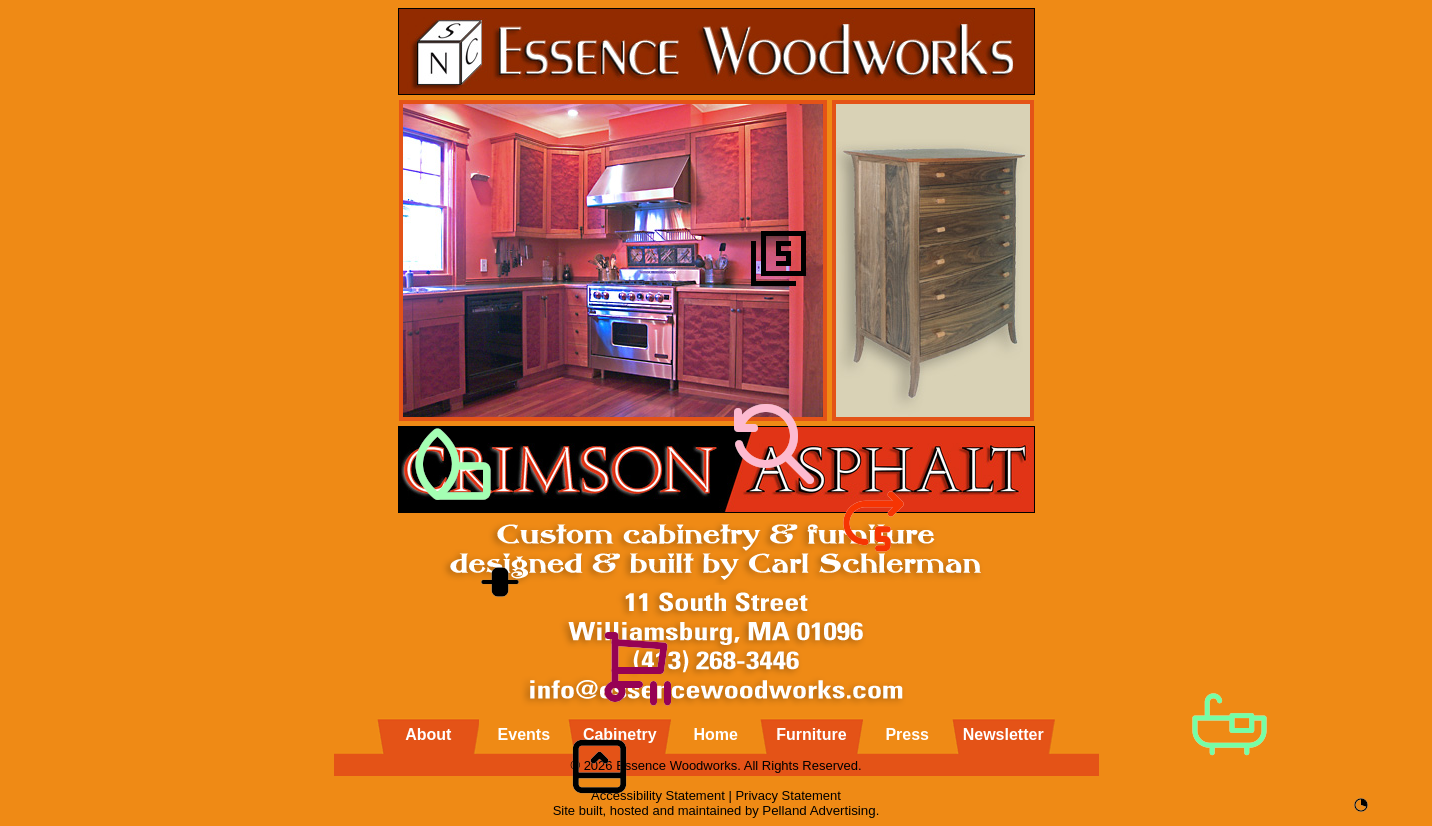 Image resolution: width=1432 pixels, height=826 pixels. Describe the element at coordinates (636, 667) in the screenshot. I see `pause or hold your shopping cart` at that location.